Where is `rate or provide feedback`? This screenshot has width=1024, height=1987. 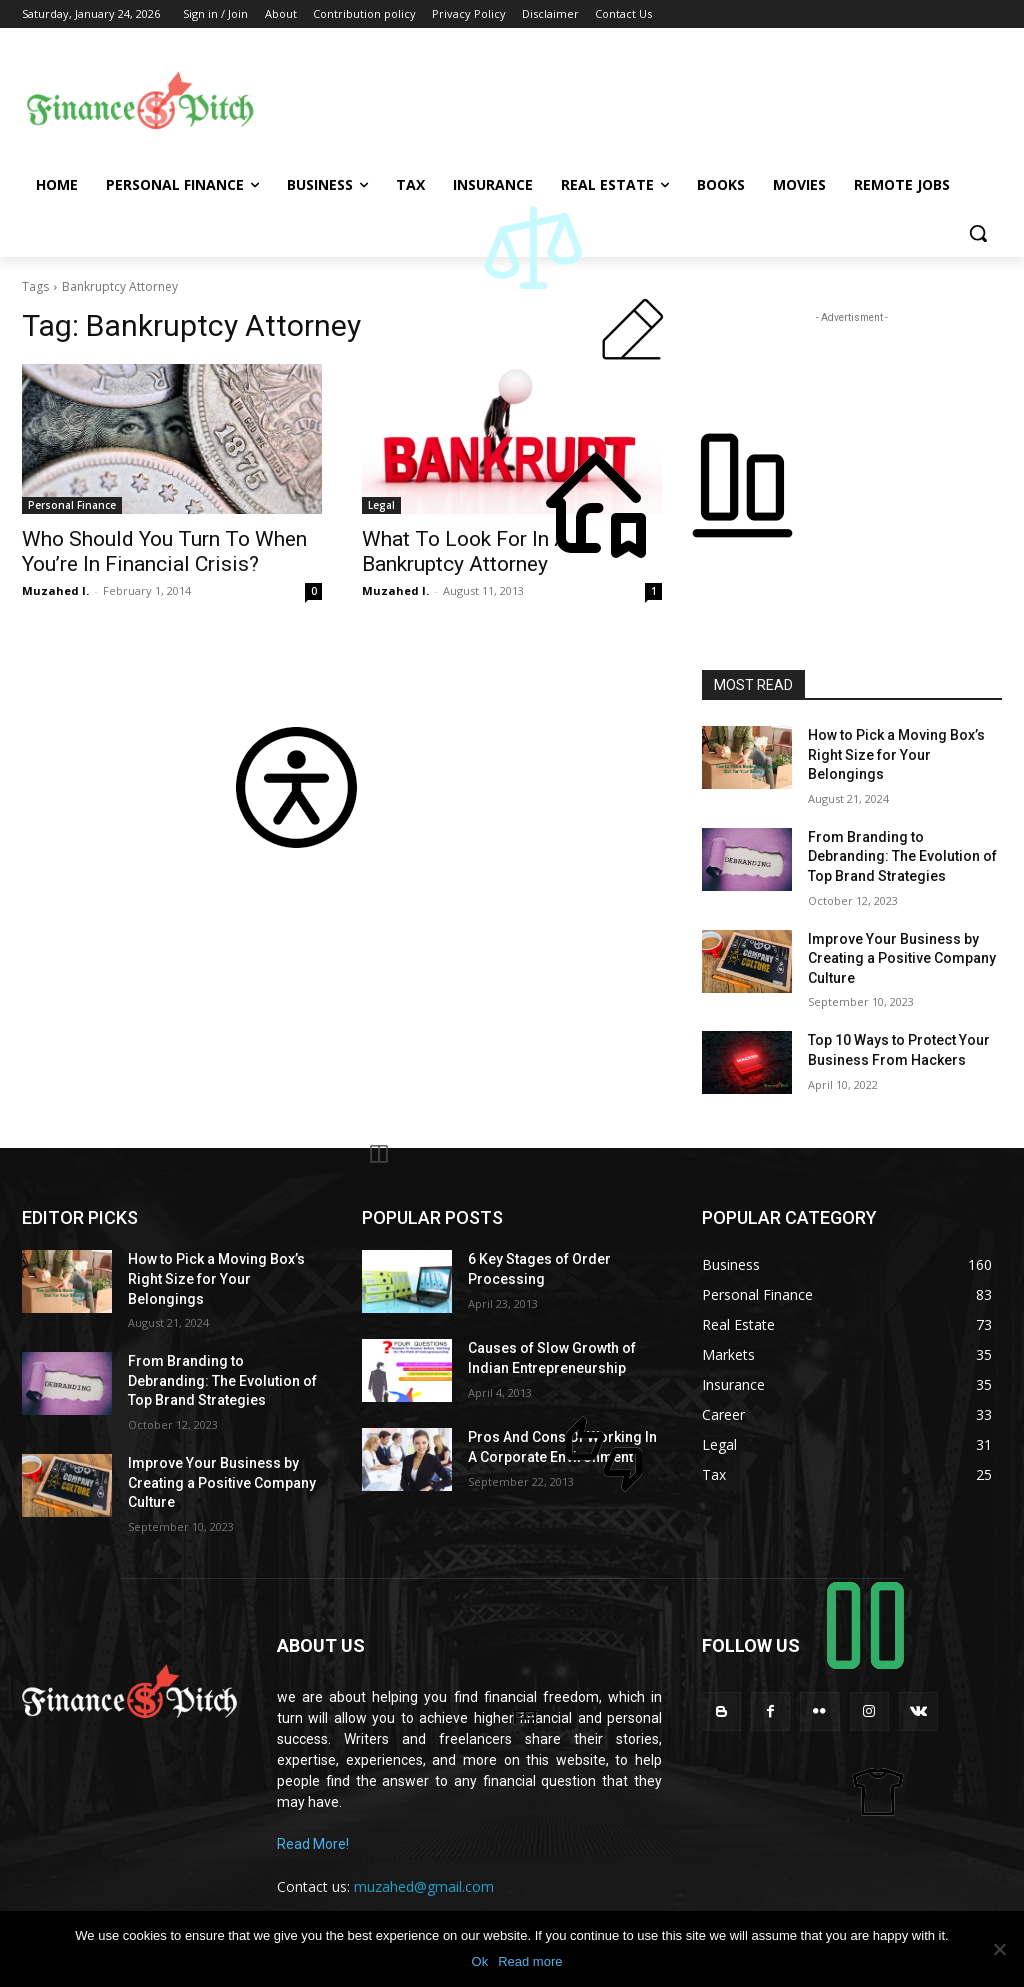
rate or provide feedback is located at coordinates (604, 1454).